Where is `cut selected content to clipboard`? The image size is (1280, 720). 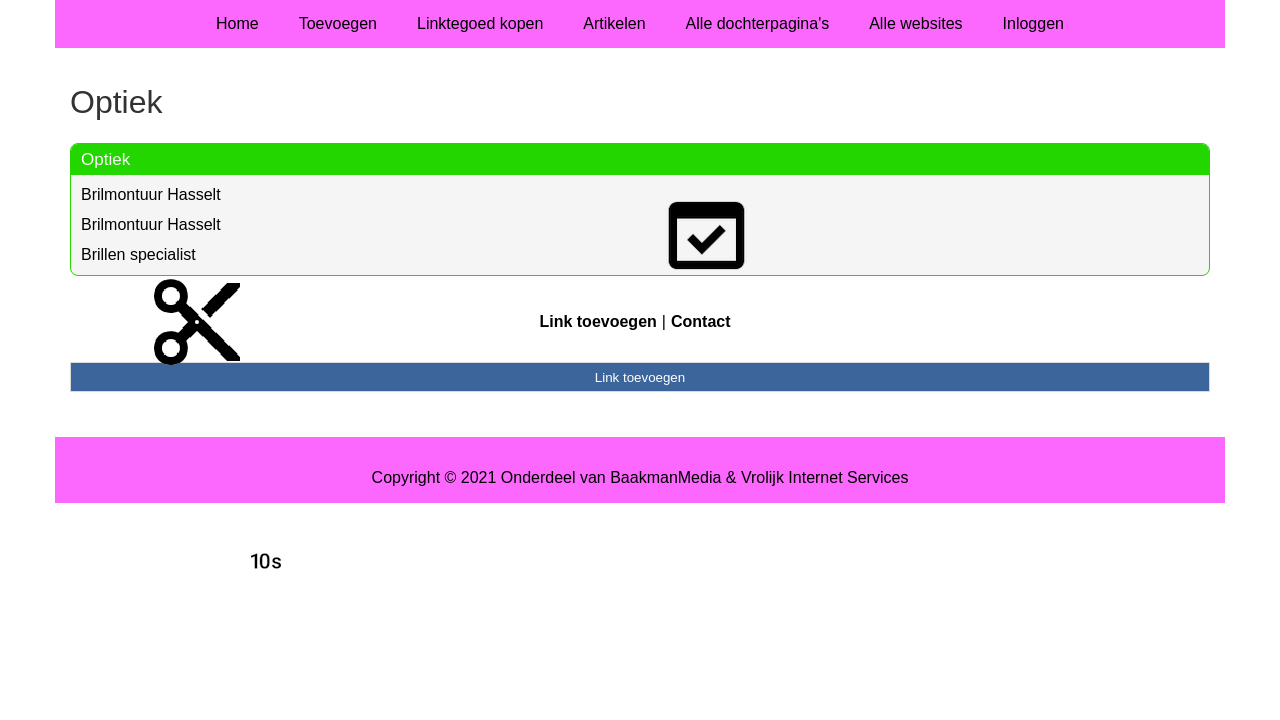 cut selected content to clipboard is located at coordinates (197, 322).